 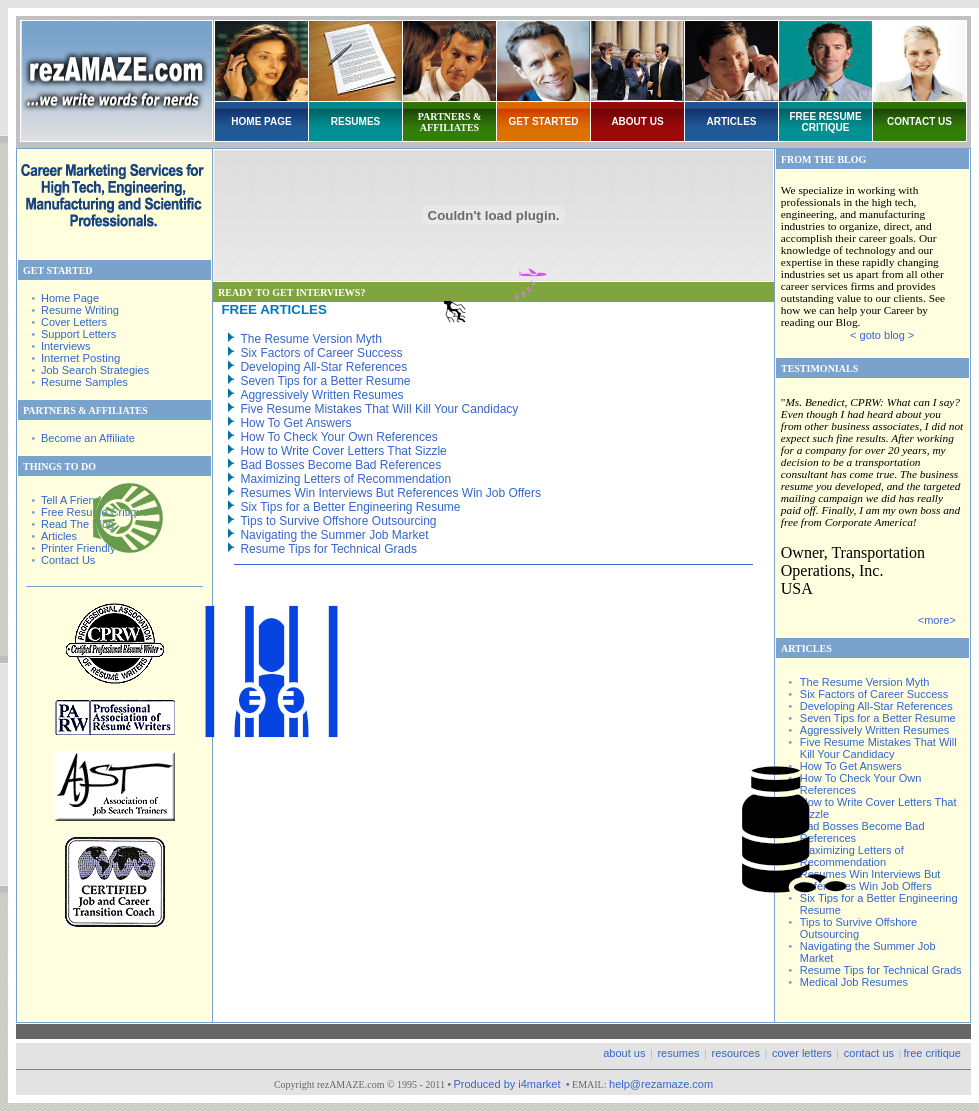 What do you see at coordinates (128, 518) in the screenshot?
I see `toggle flashlight on/off` at bounding box center [128, 518].